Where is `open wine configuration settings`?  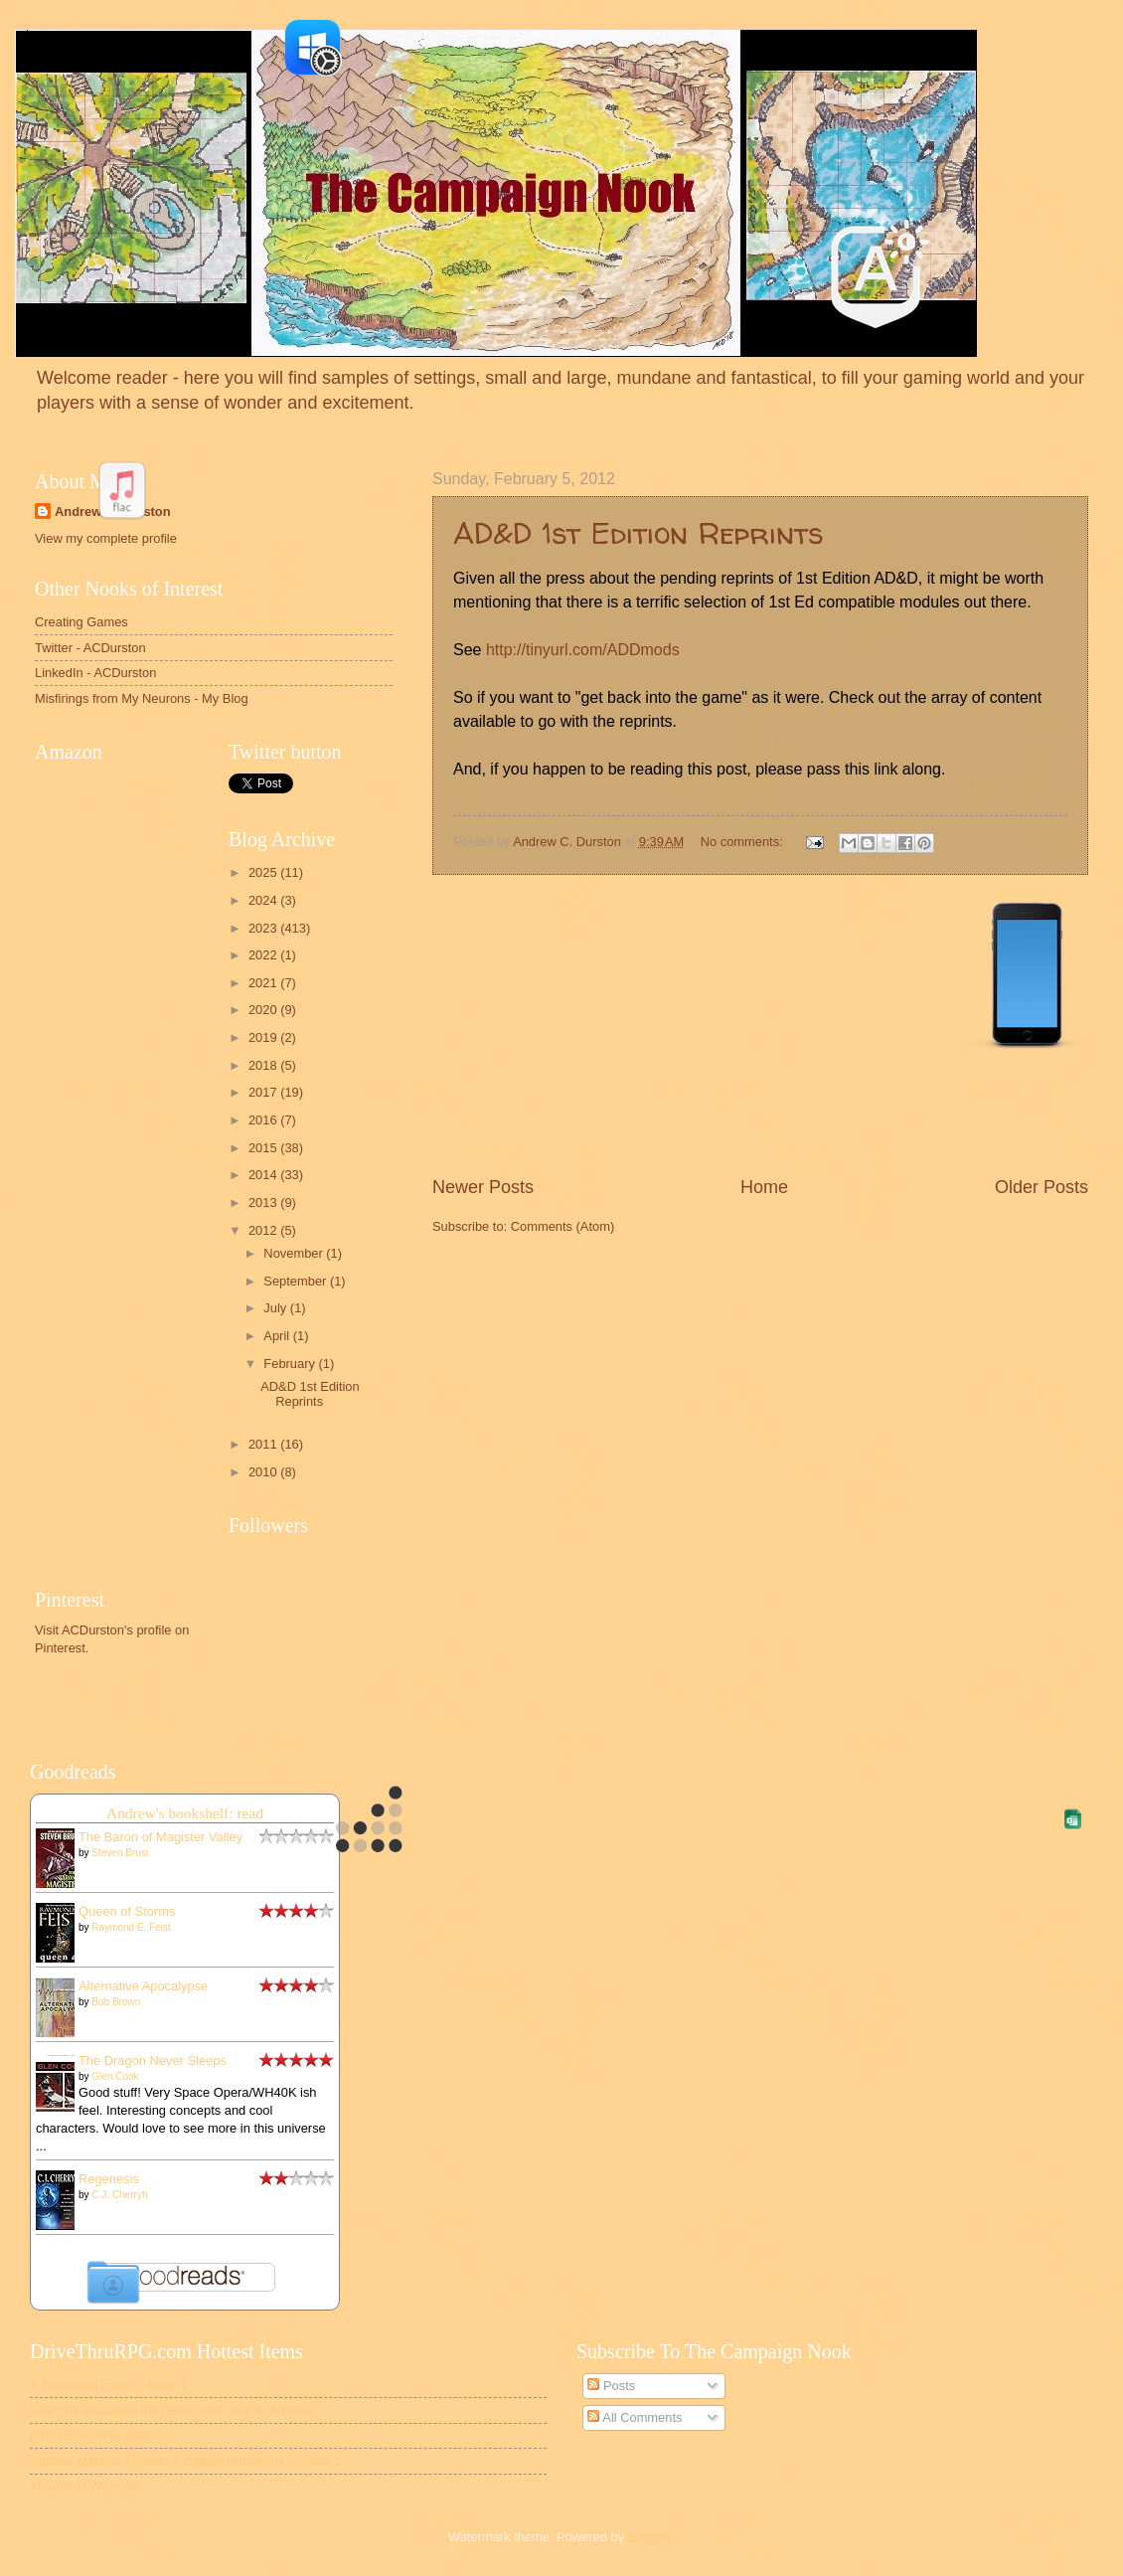 open wine configuration settings is located at coordinates (312, 47).